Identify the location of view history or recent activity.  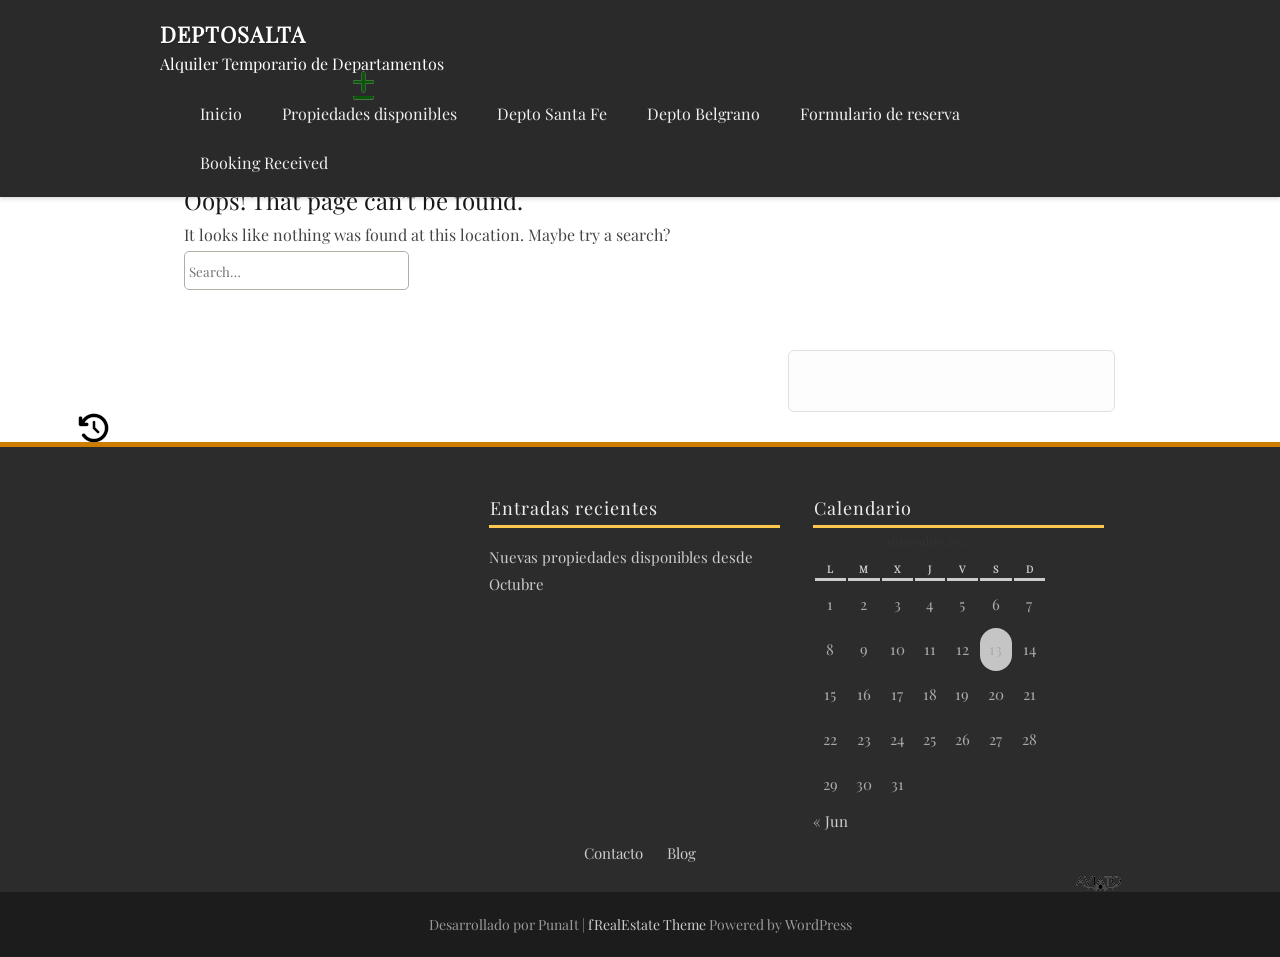
(94, 428).